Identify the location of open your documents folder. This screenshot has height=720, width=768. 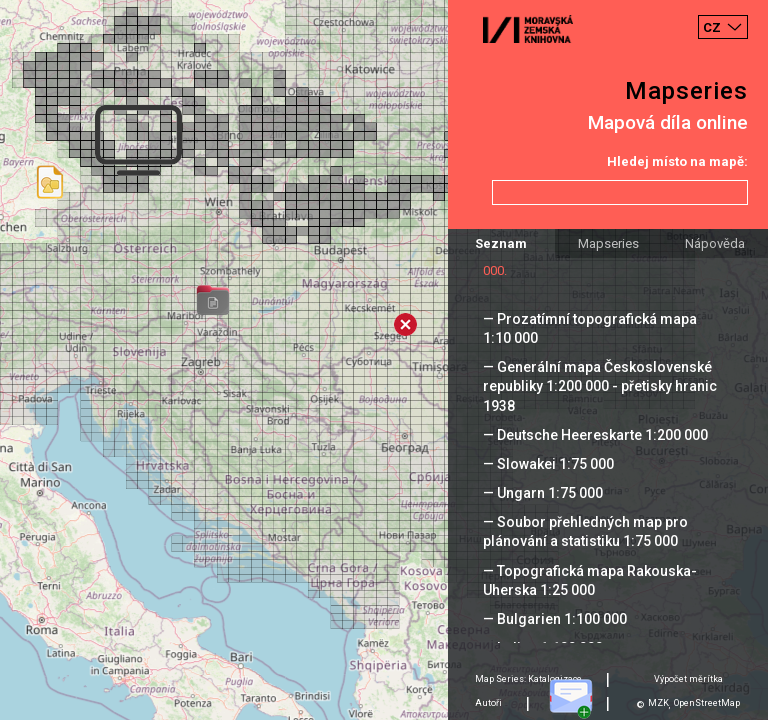
(213, 300).